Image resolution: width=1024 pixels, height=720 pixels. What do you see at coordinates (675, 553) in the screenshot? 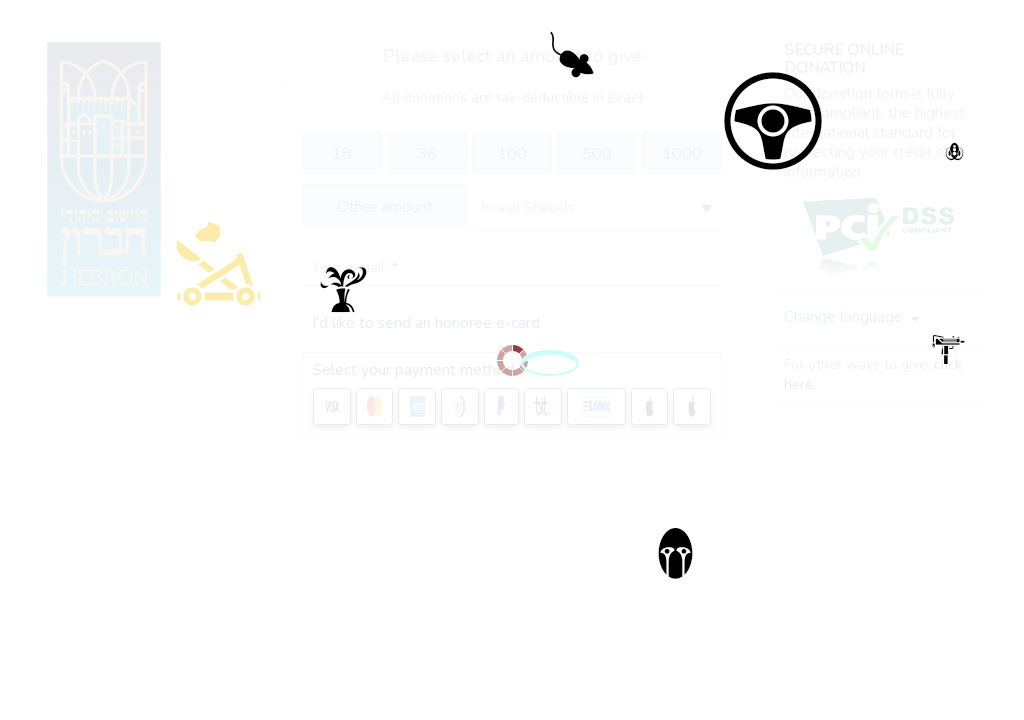
I see `indicates sadness or crying emotion in game` at bounding box center [675, 553].